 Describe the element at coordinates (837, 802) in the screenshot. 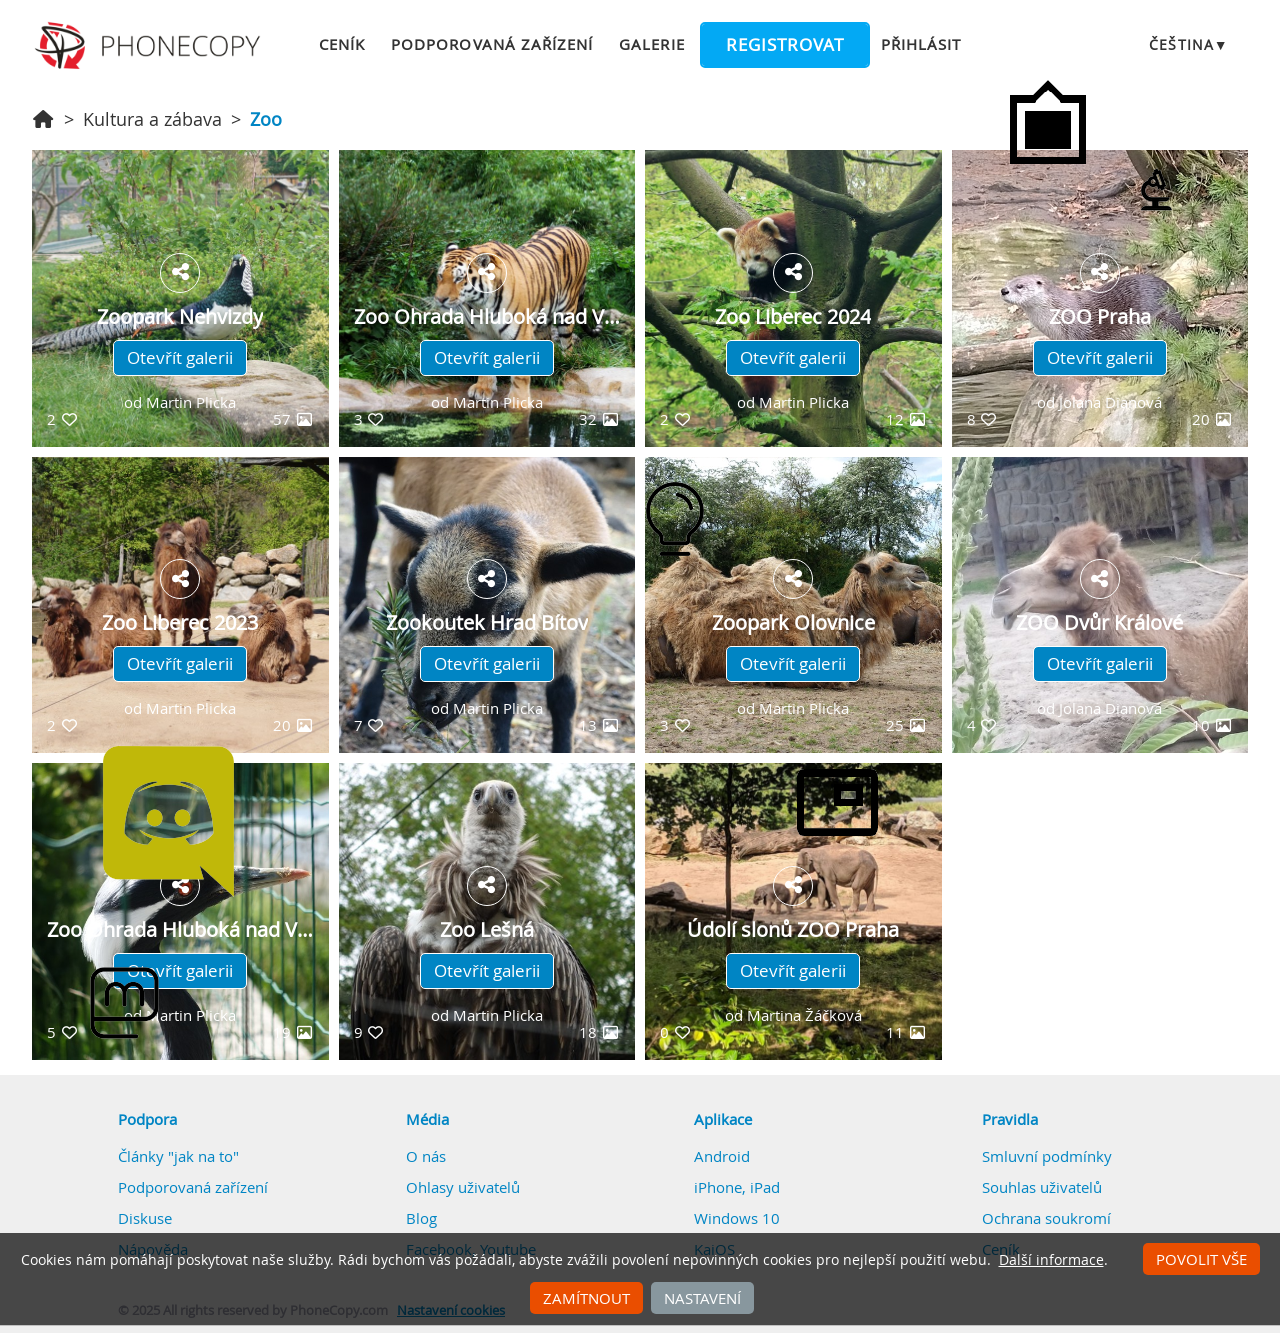

I see `enable picture-in-picture mode` at that location.